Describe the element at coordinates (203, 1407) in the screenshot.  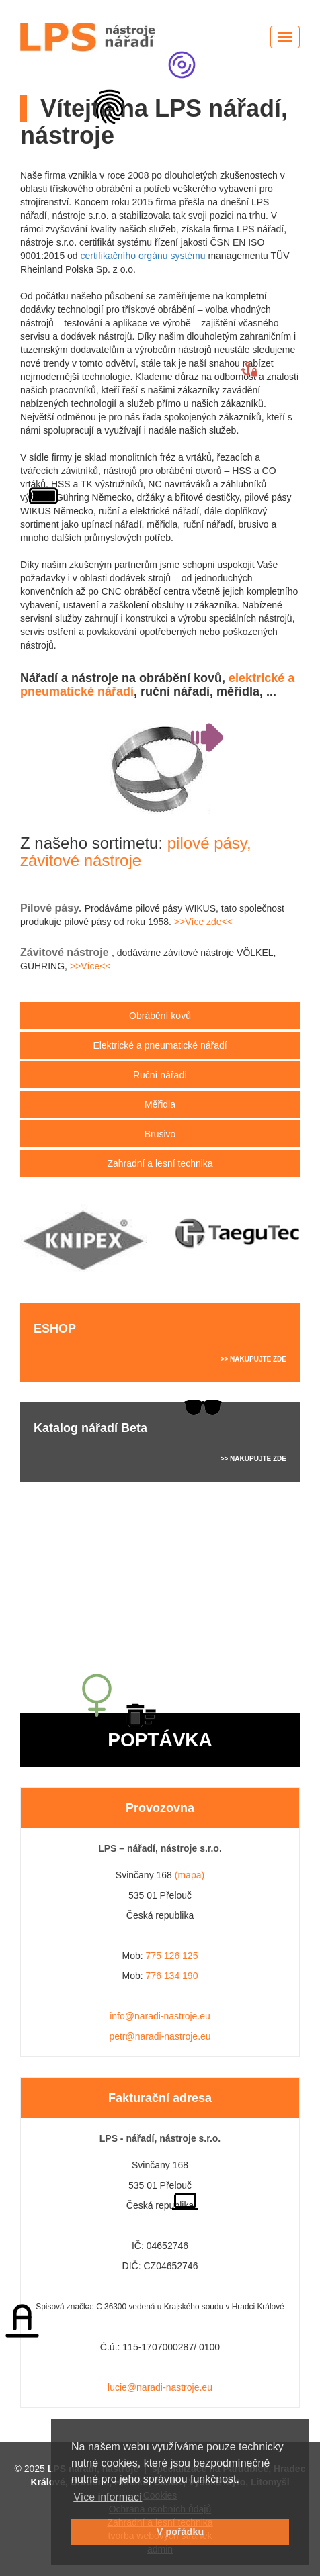
I see `enable reading mode` at that location.